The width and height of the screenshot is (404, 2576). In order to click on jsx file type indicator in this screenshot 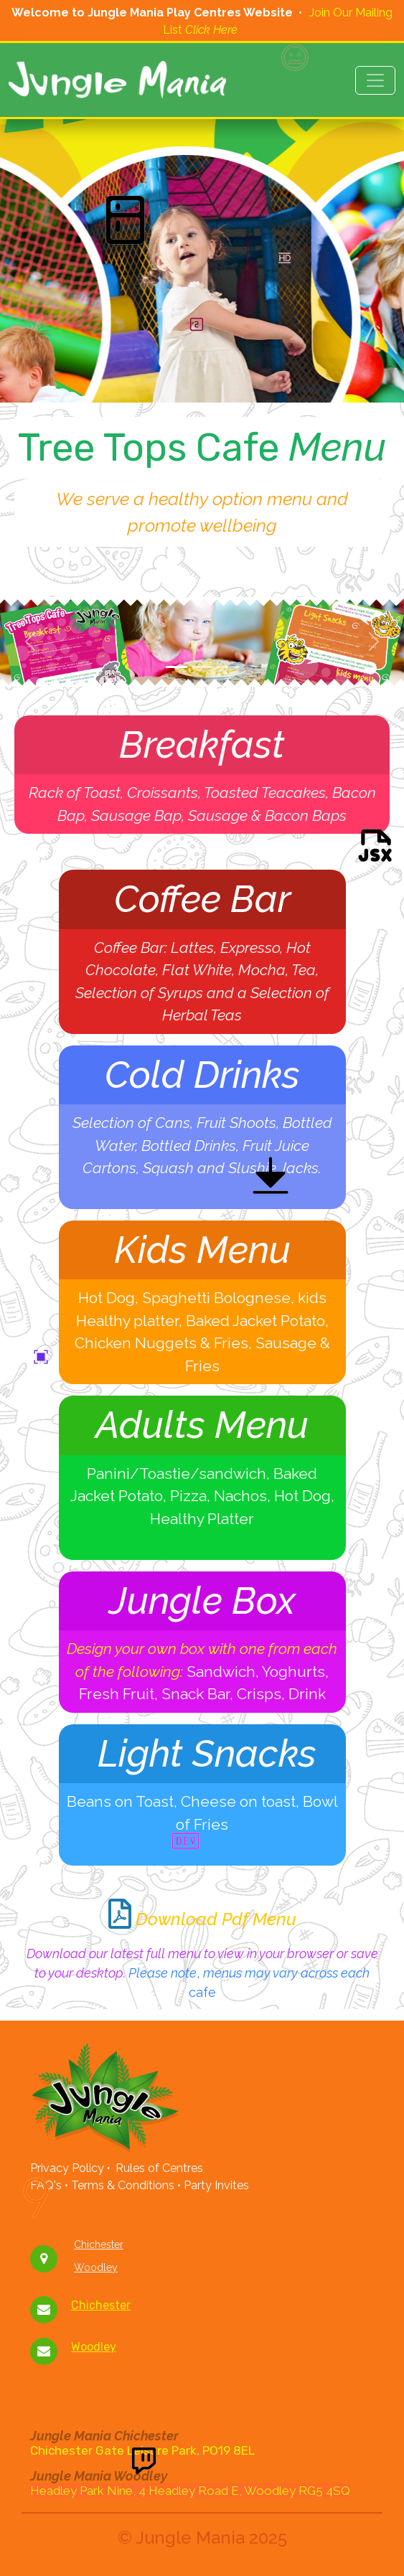, I will do `click(376, 847)`.